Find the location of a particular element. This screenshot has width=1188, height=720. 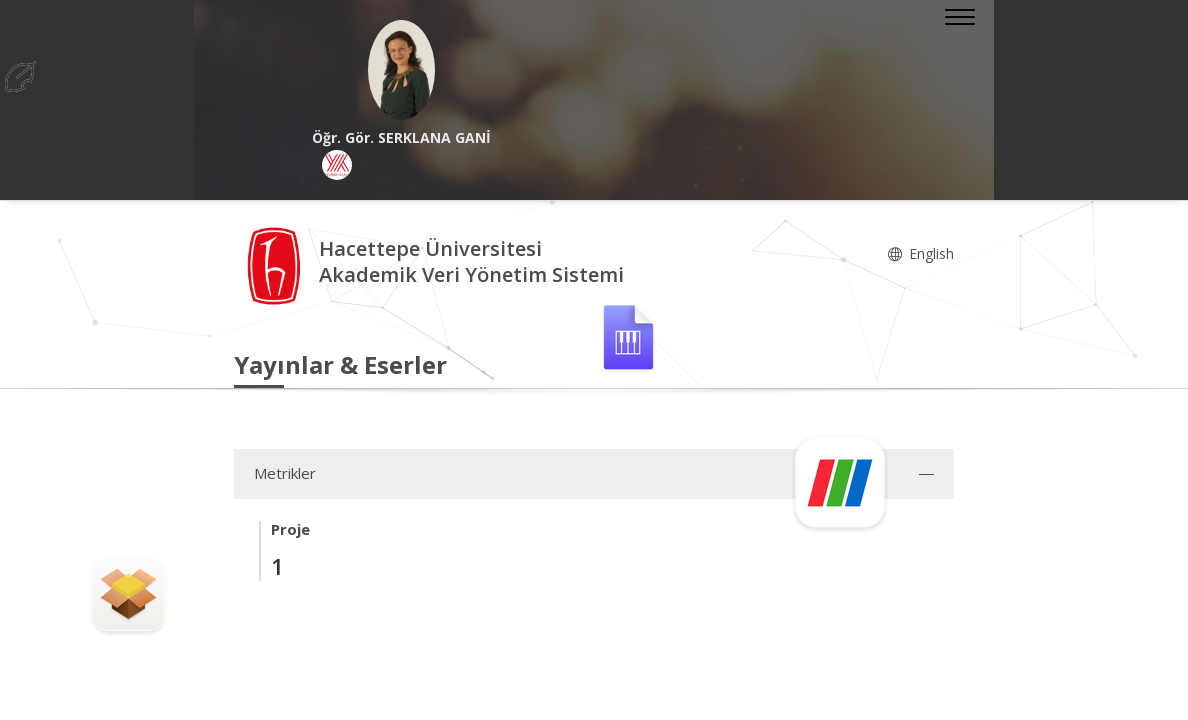

open gdebi package installer is located at coordinates (128, 594).